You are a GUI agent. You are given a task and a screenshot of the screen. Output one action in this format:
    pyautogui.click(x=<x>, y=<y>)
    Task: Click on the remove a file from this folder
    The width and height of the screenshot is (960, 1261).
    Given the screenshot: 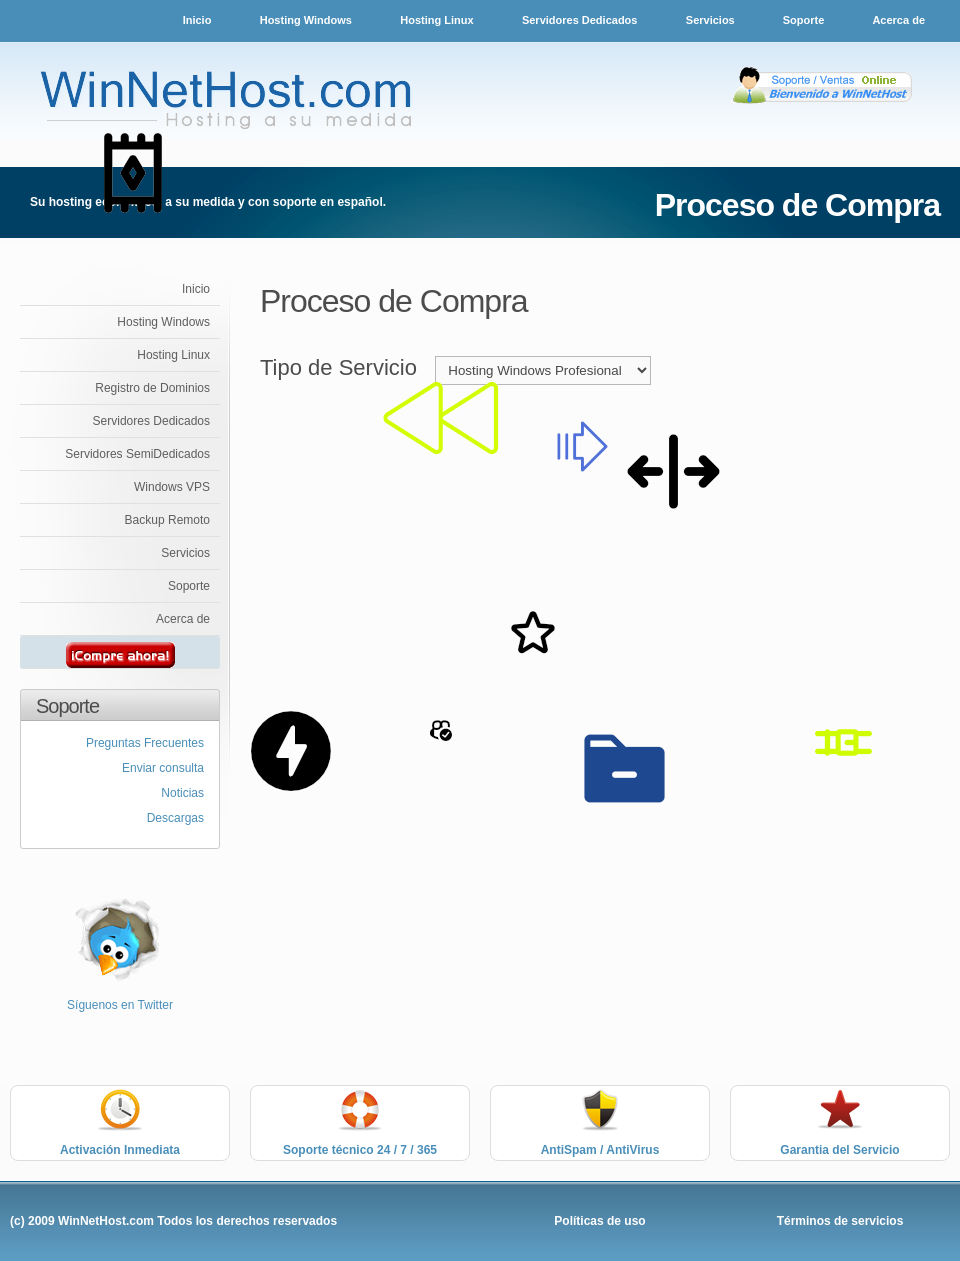 What is the action you would take?
    pyautogui.click(x=624, y=768)
    